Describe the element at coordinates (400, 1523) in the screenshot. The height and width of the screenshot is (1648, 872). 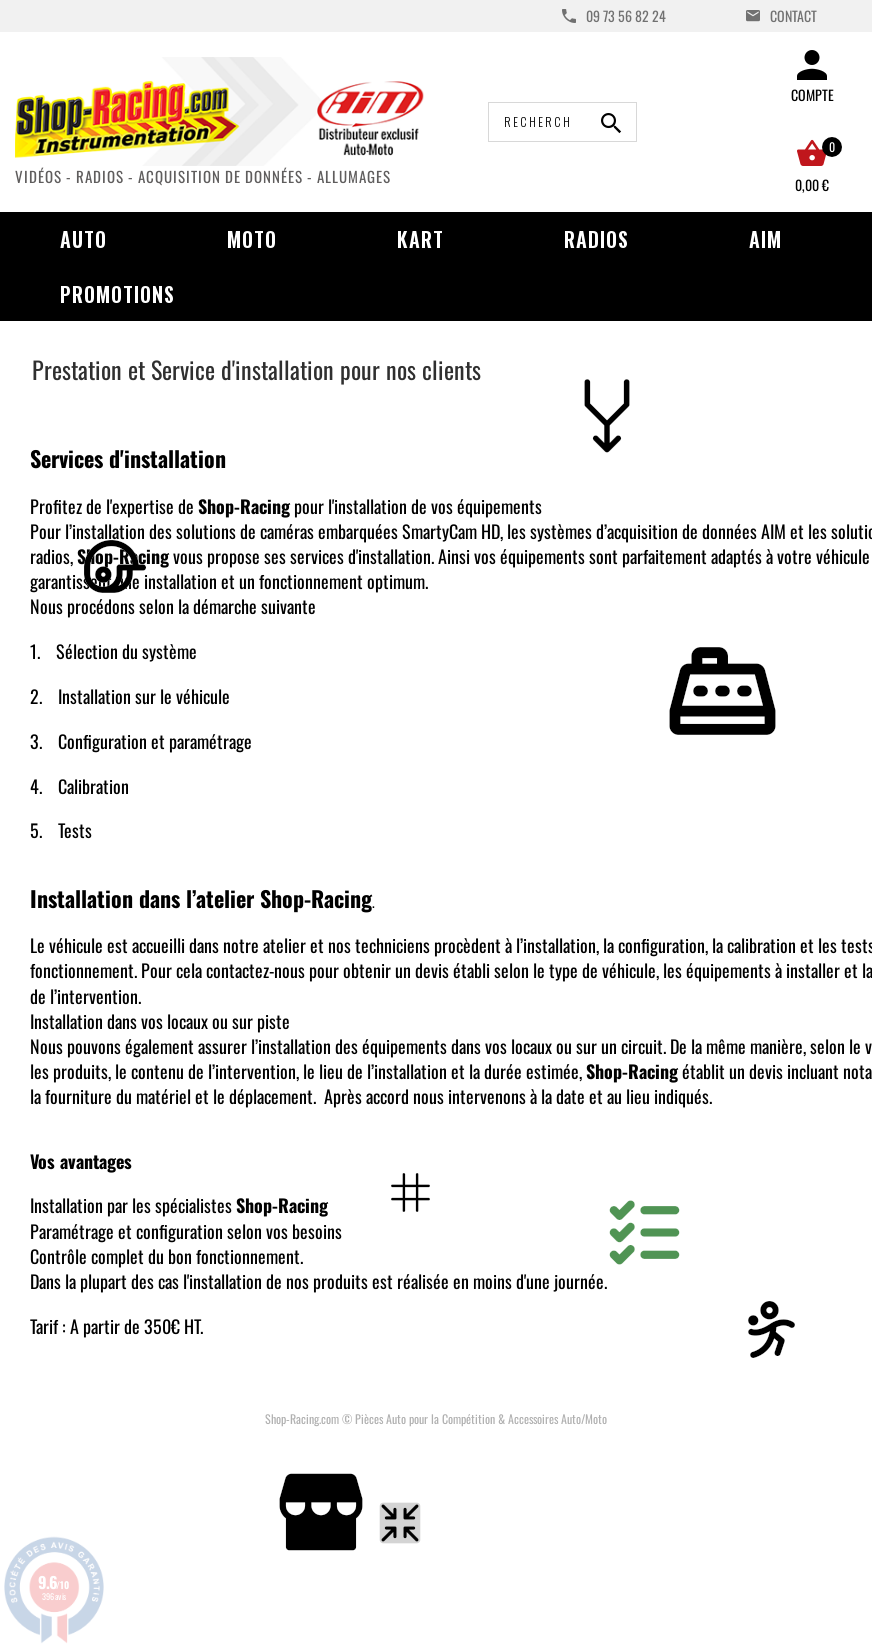
I see `exit fullscreen mode` at that location.